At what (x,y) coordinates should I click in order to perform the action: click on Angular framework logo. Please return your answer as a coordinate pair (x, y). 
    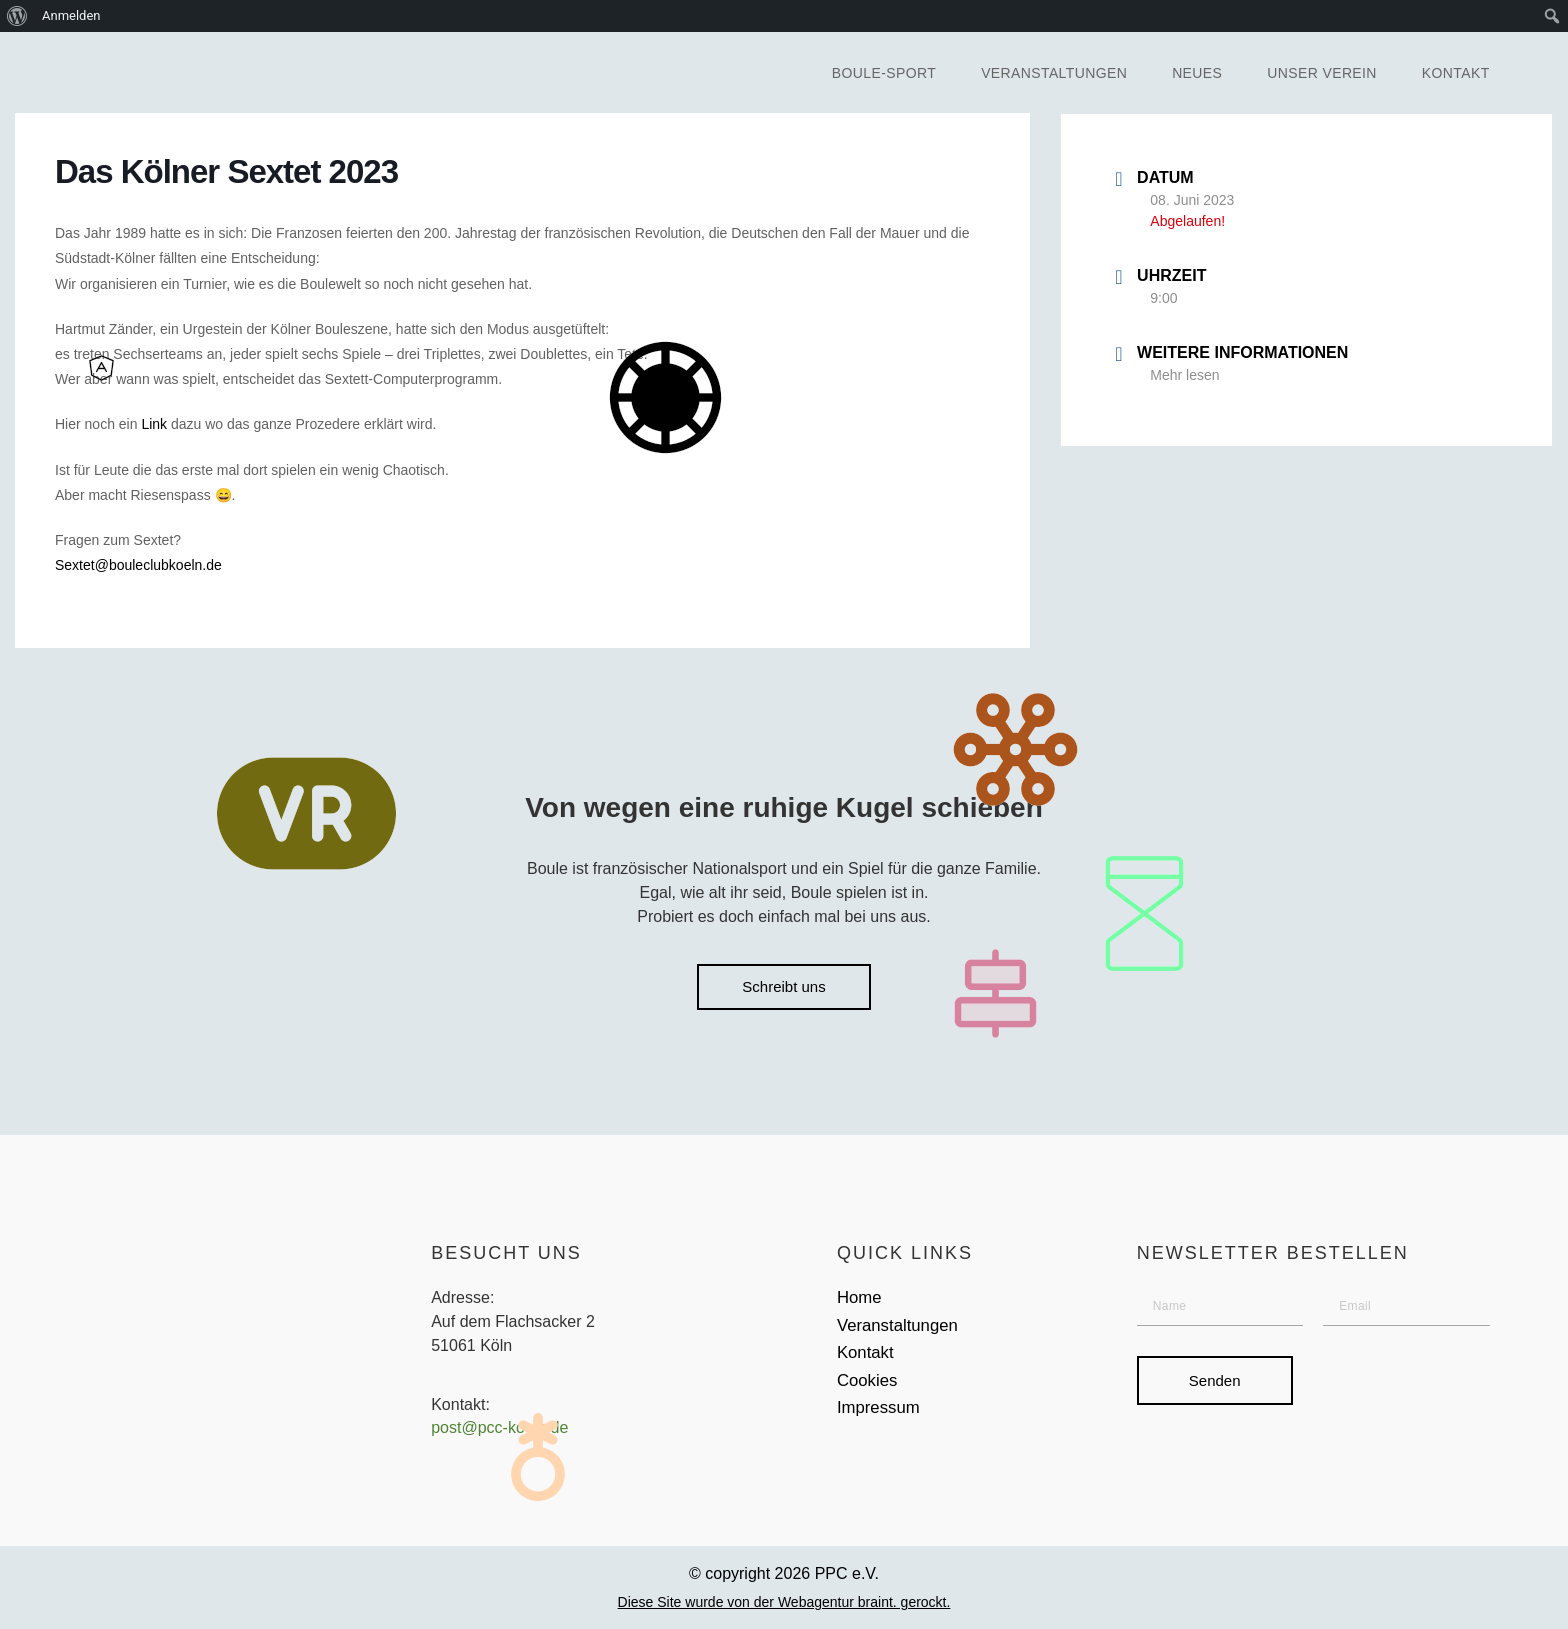
    Looking at the image, I should click on (101, 367).